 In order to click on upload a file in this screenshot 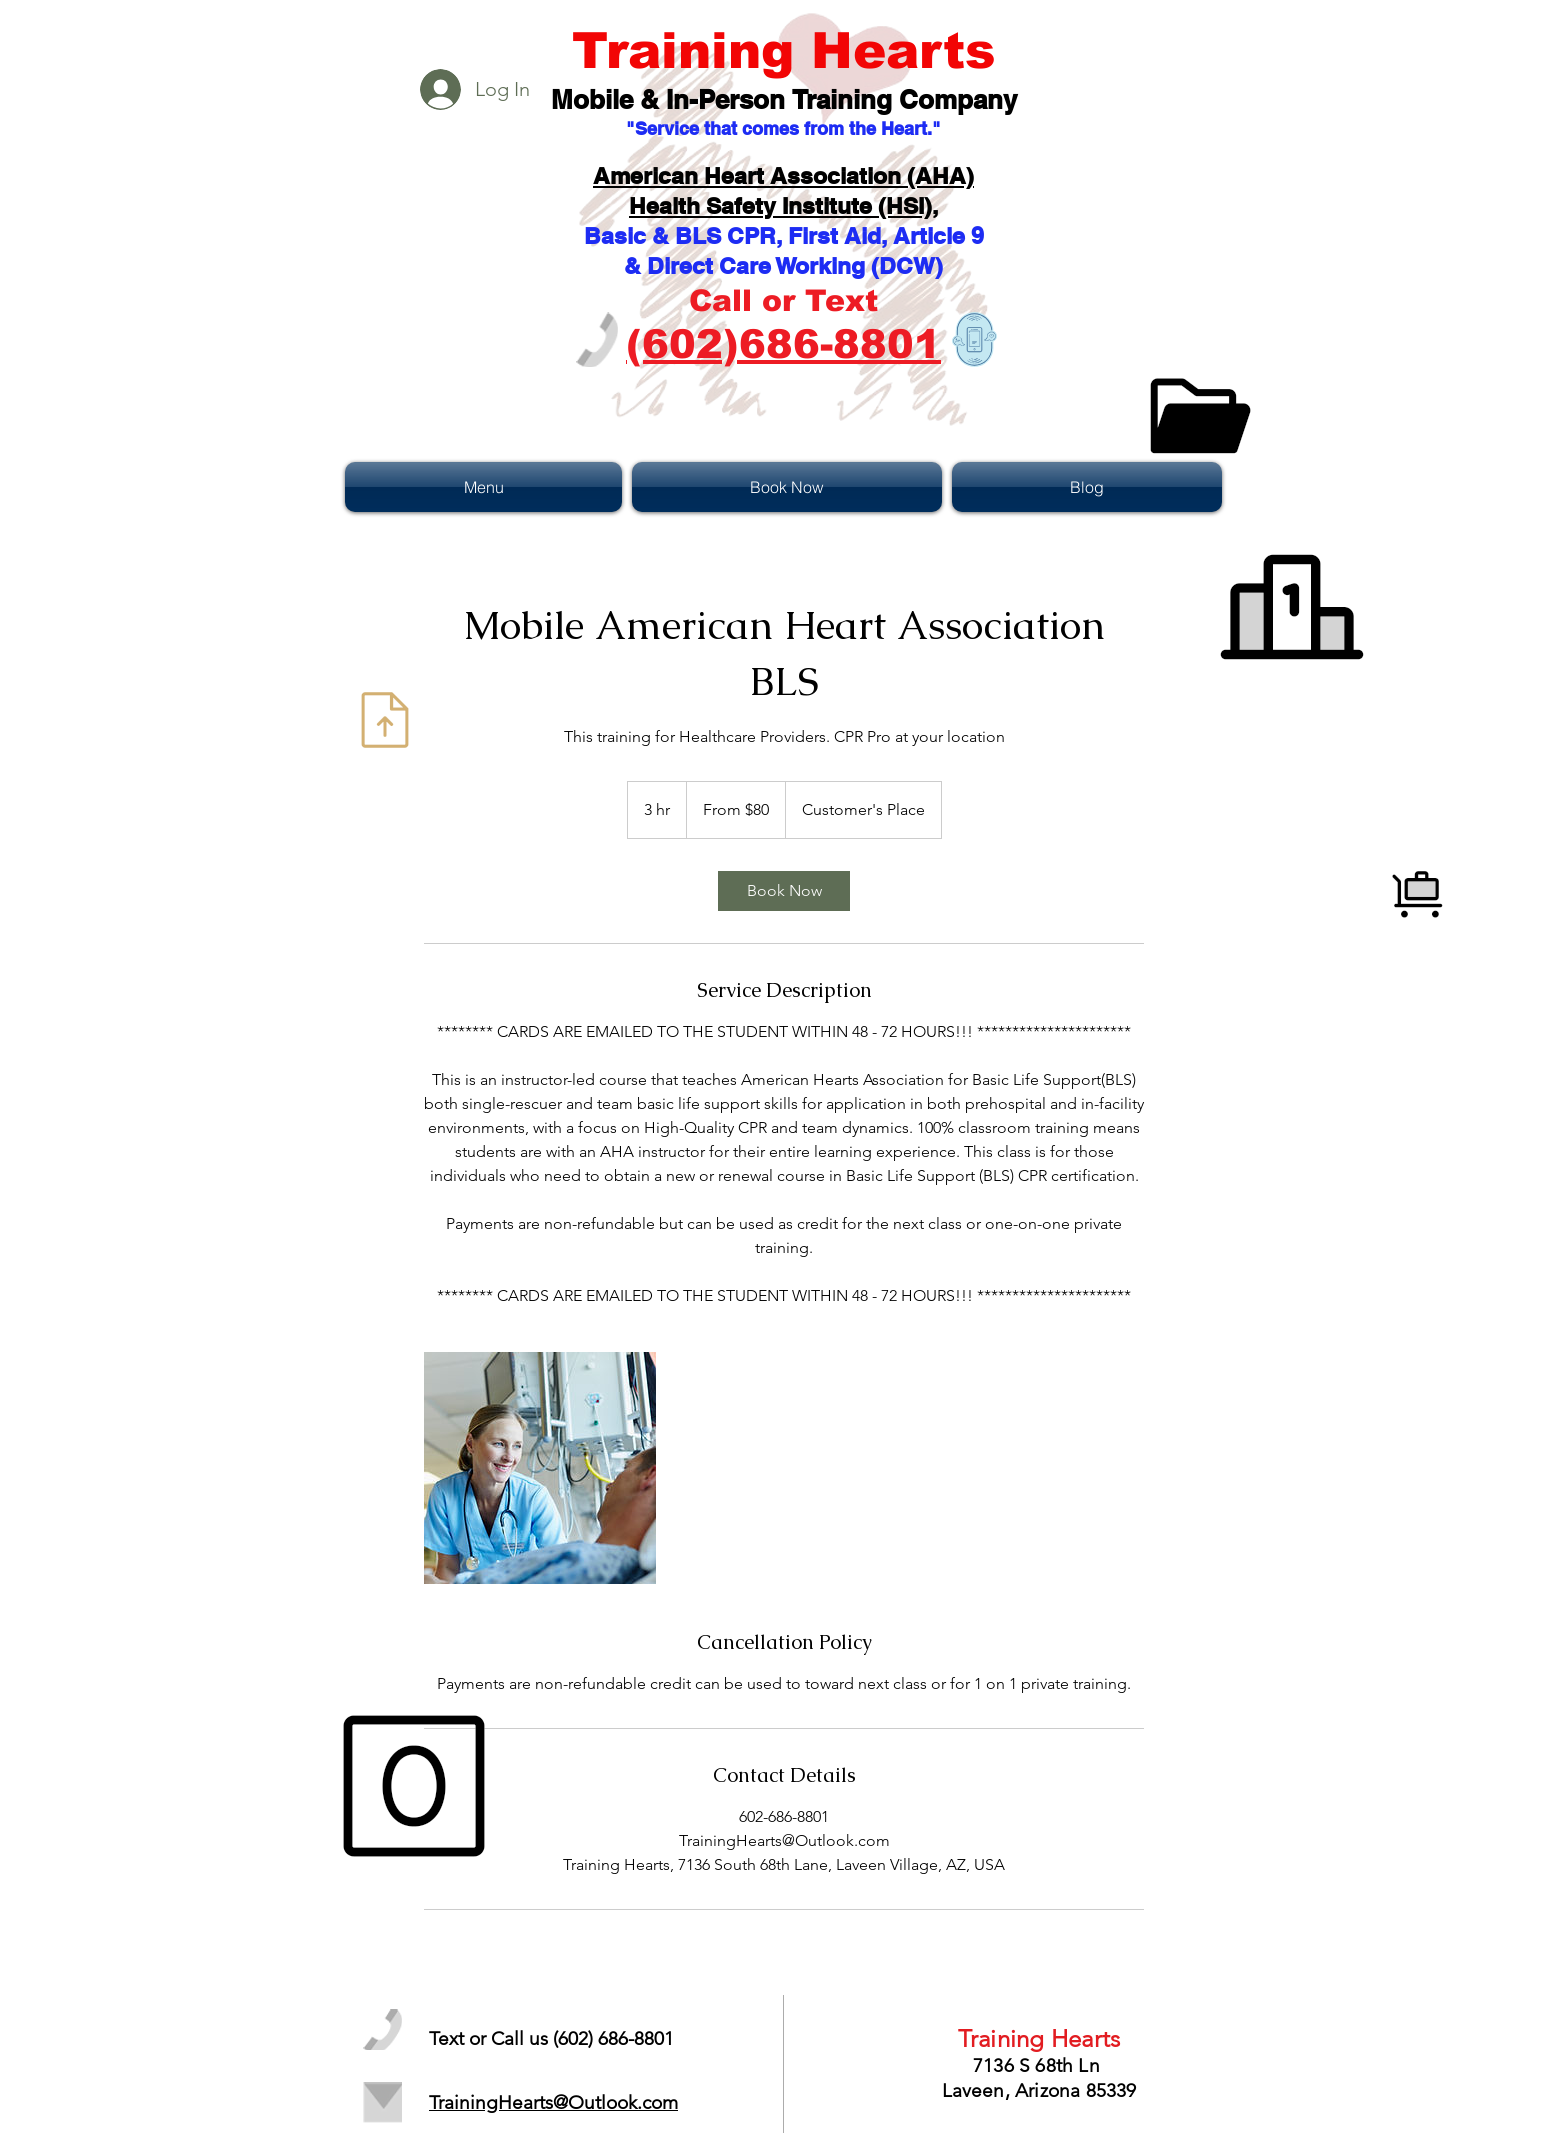, I will do `click(385, 720)`.